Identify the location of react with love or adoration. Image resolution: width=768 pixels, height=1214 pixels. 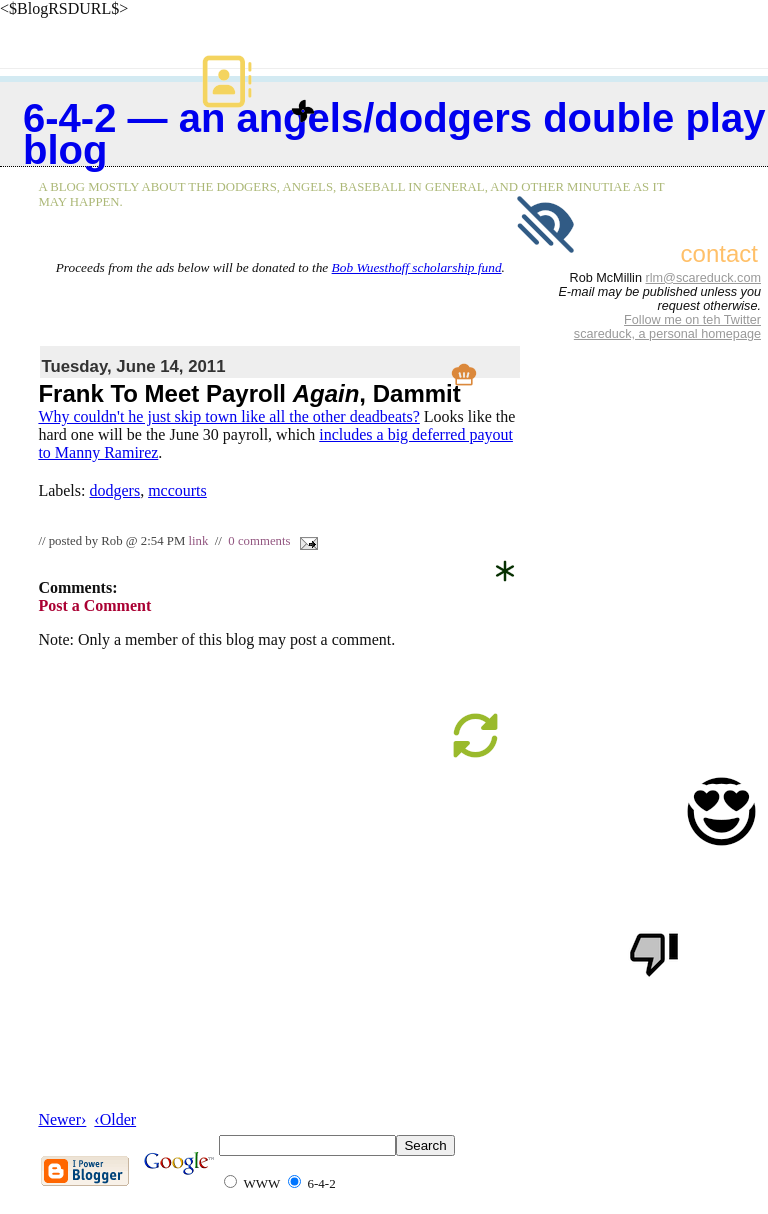
(721, 811).